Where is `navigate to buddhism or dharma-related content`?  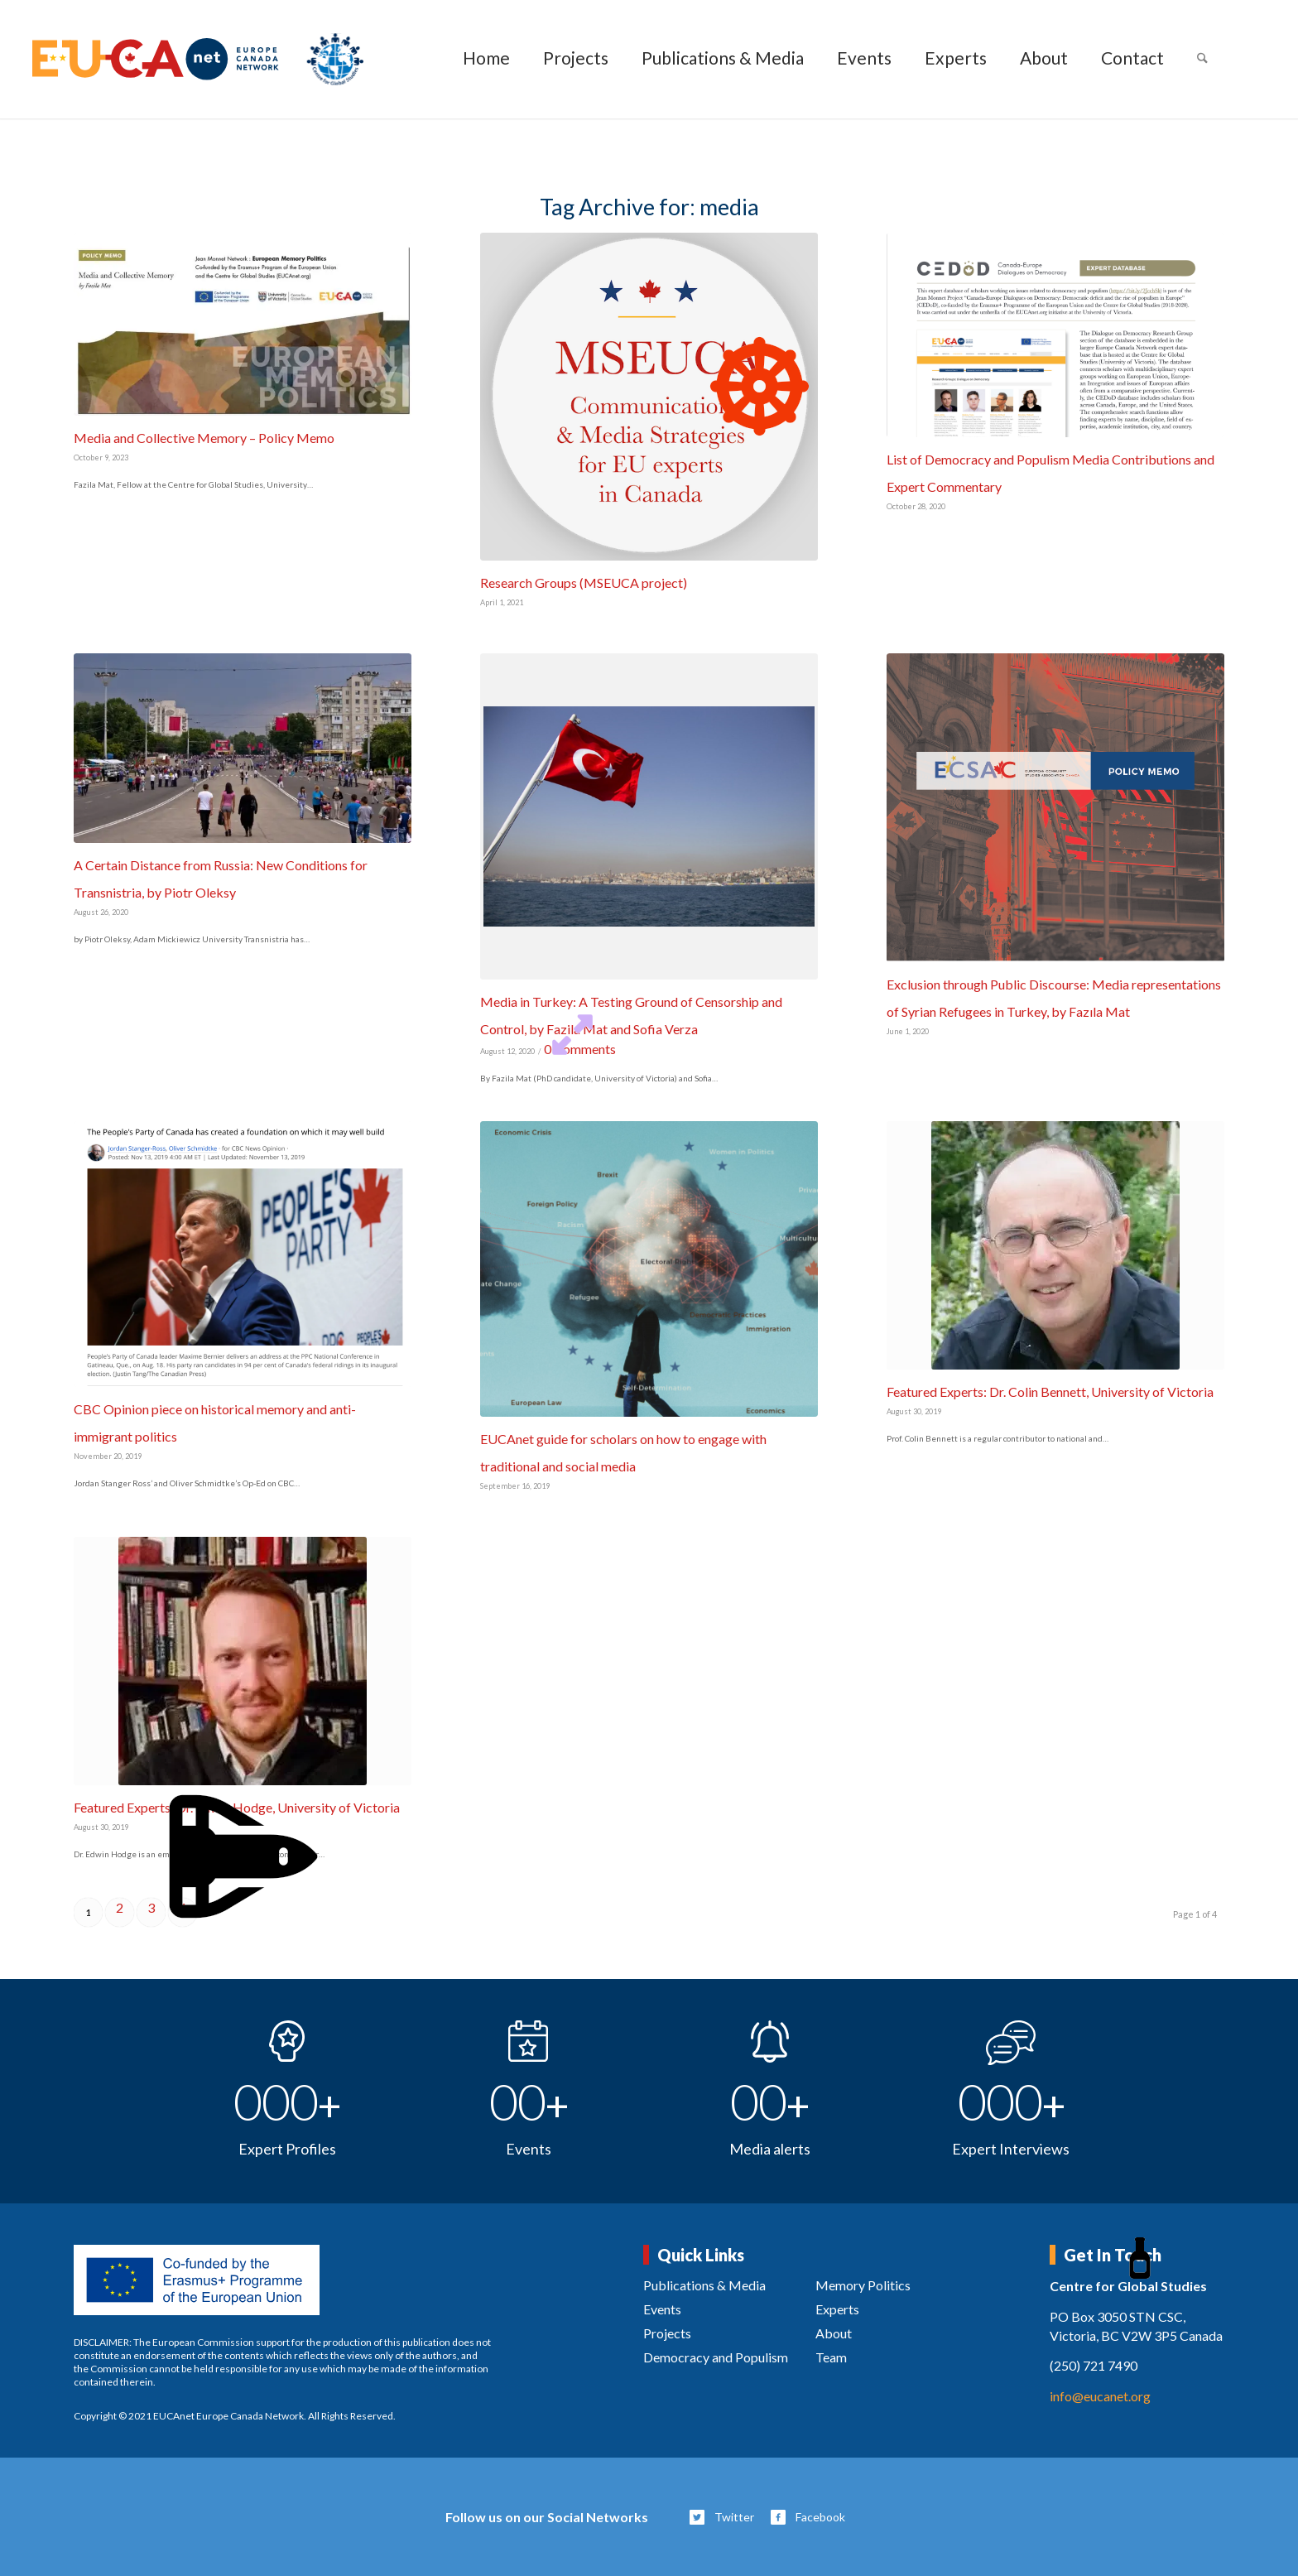 navigate to buddhism or dharma-related content is located at coordinates (759, 386).